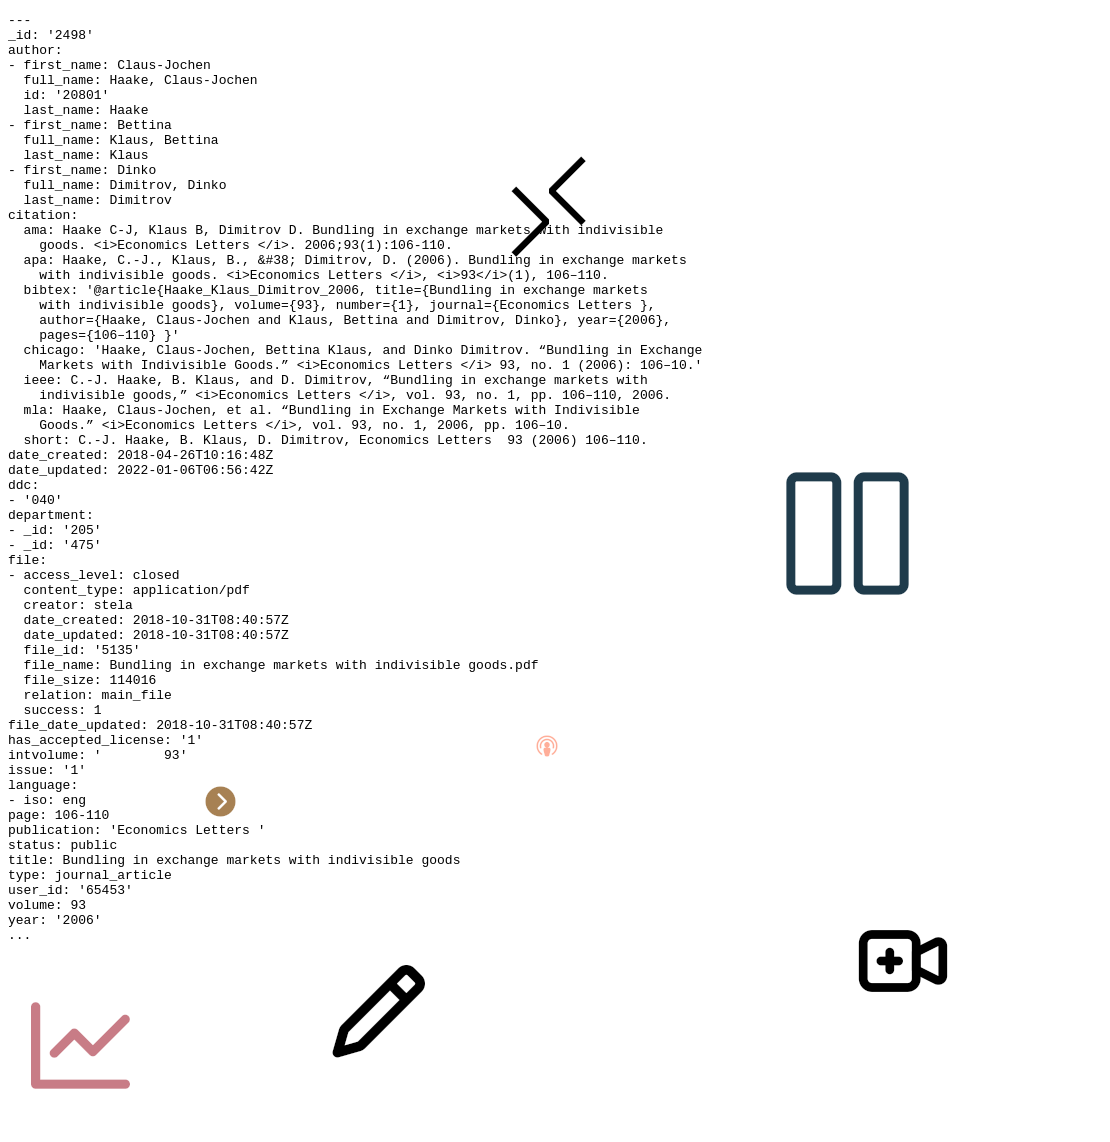 This screenshot has width=1110, height=1142. I want to click on go to the next item or page, so click(220, 801).